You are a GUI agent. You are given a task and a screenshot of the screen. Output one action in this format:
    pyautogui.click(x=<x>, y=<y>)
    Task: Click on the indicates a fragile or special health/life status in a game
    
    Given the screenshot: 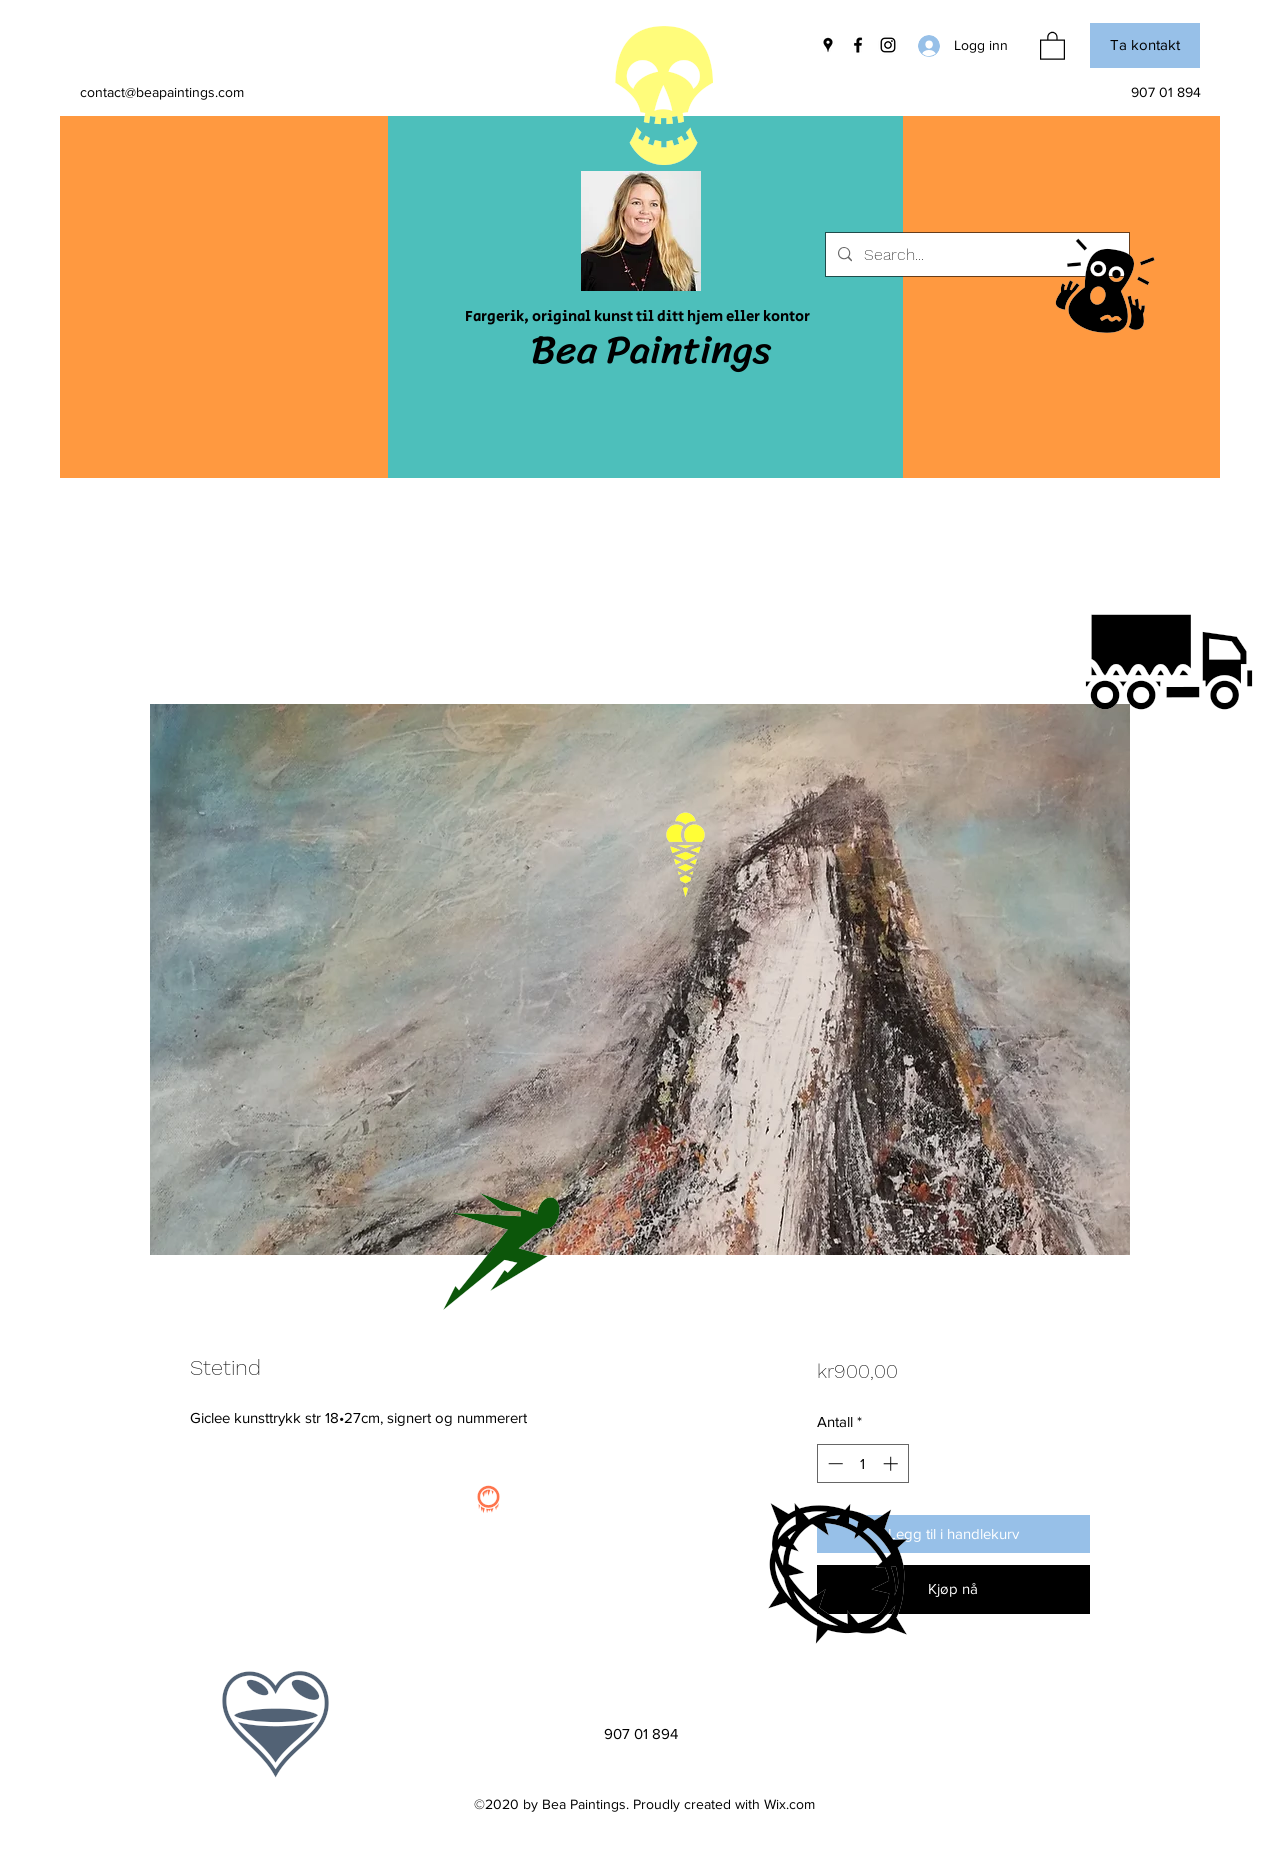 What is the action you would take?
    pyautogui.click(x=274, y=1723)
    